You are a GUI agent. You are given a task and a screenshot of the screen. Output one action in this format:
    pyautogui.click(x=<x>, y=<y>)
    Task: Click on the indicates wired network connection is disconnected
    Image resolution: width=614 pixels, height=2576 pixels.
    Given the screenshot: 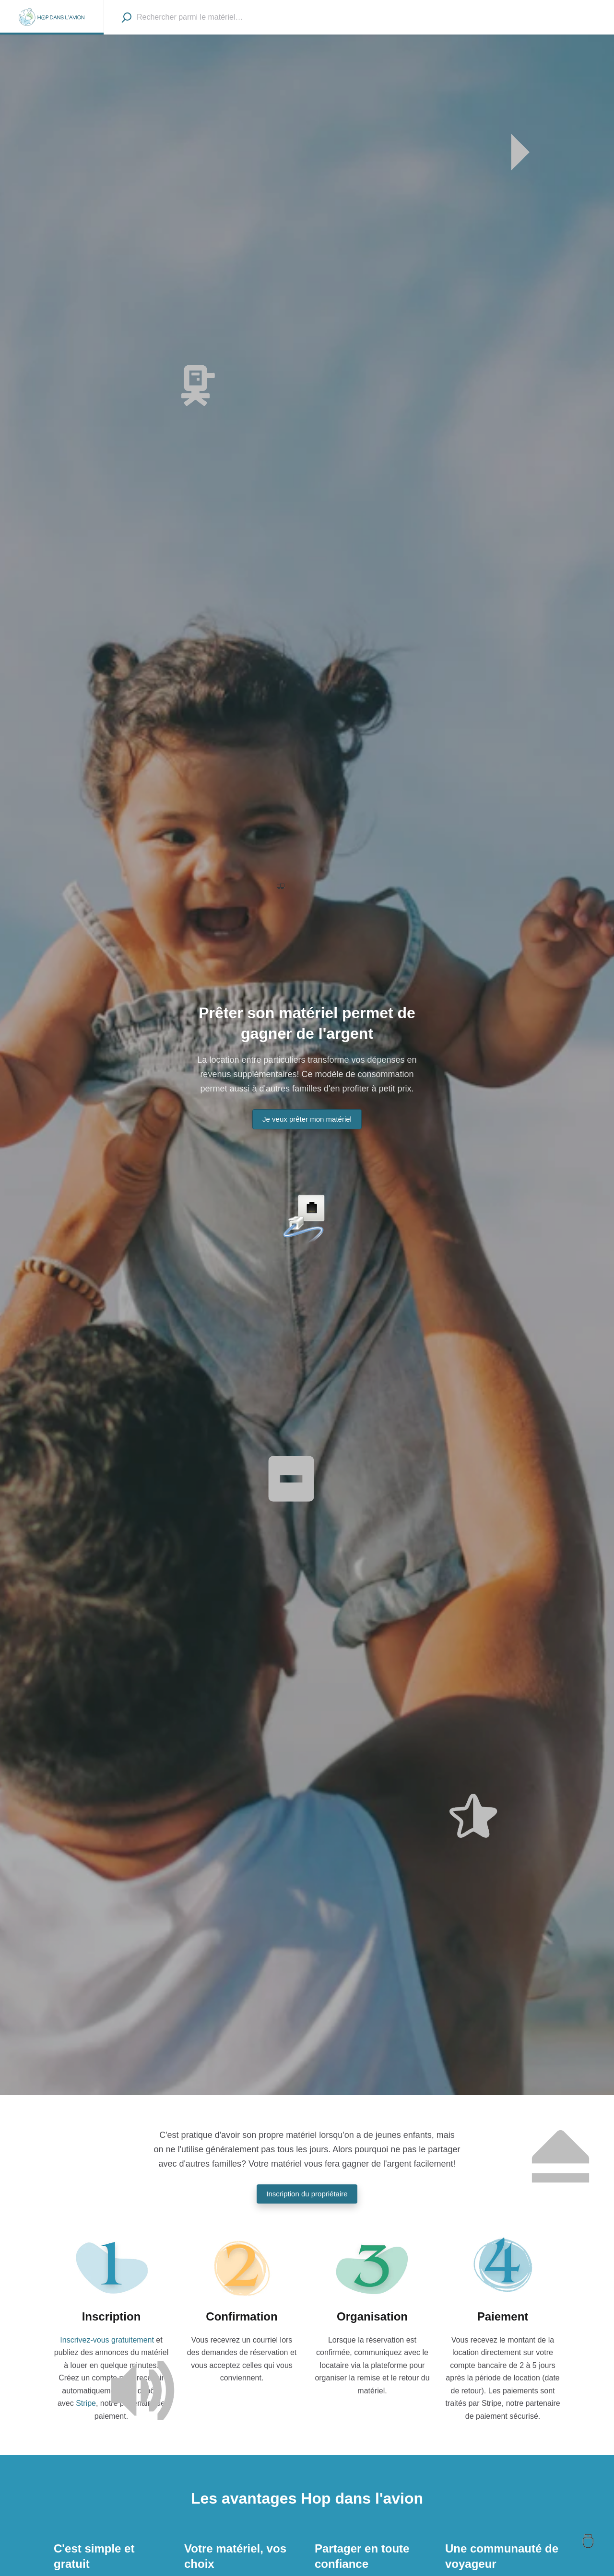 What is the action you would take?
    pyautogui.click(x=305, y=1218)
    